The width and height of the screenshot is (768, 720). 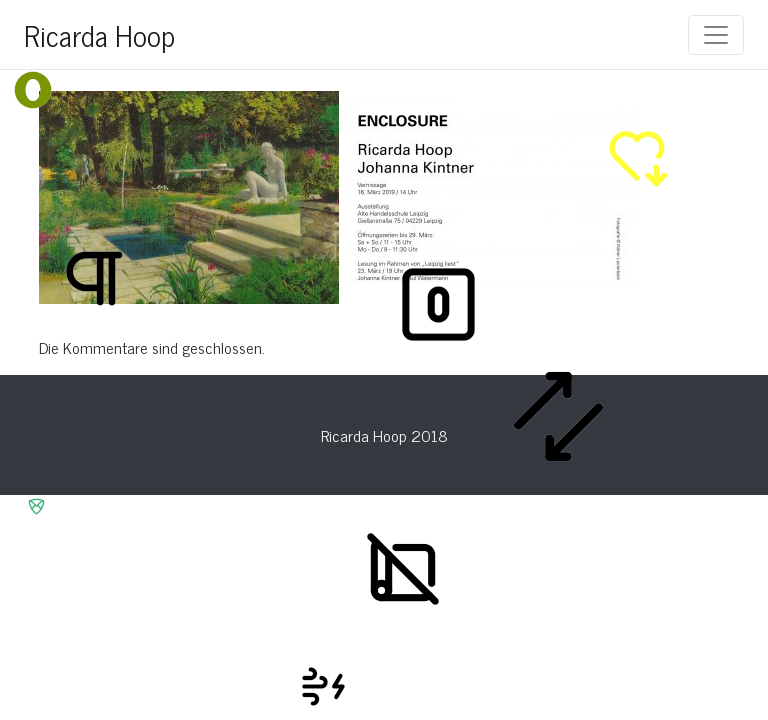 What do you see at coordinates (558, 416) in the screenshot?
I see `resize element diagonally` at bounding box center [558, 416].